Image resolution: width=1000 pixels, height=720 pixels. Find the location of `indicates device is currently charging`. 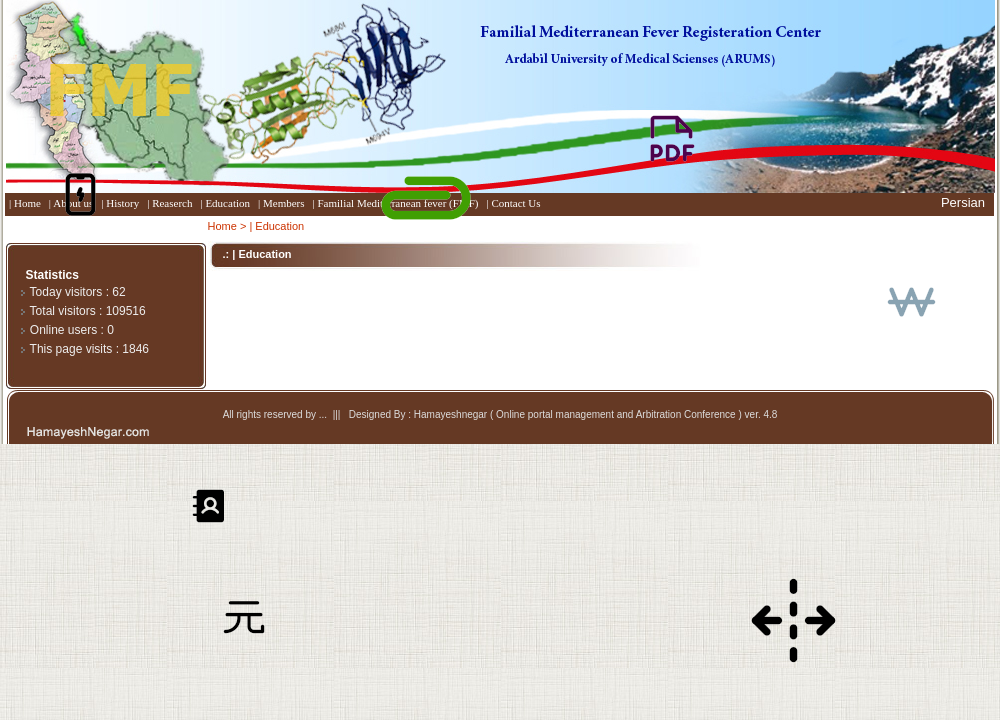

indicates device is currently charging is located at coordinates (80, 194).